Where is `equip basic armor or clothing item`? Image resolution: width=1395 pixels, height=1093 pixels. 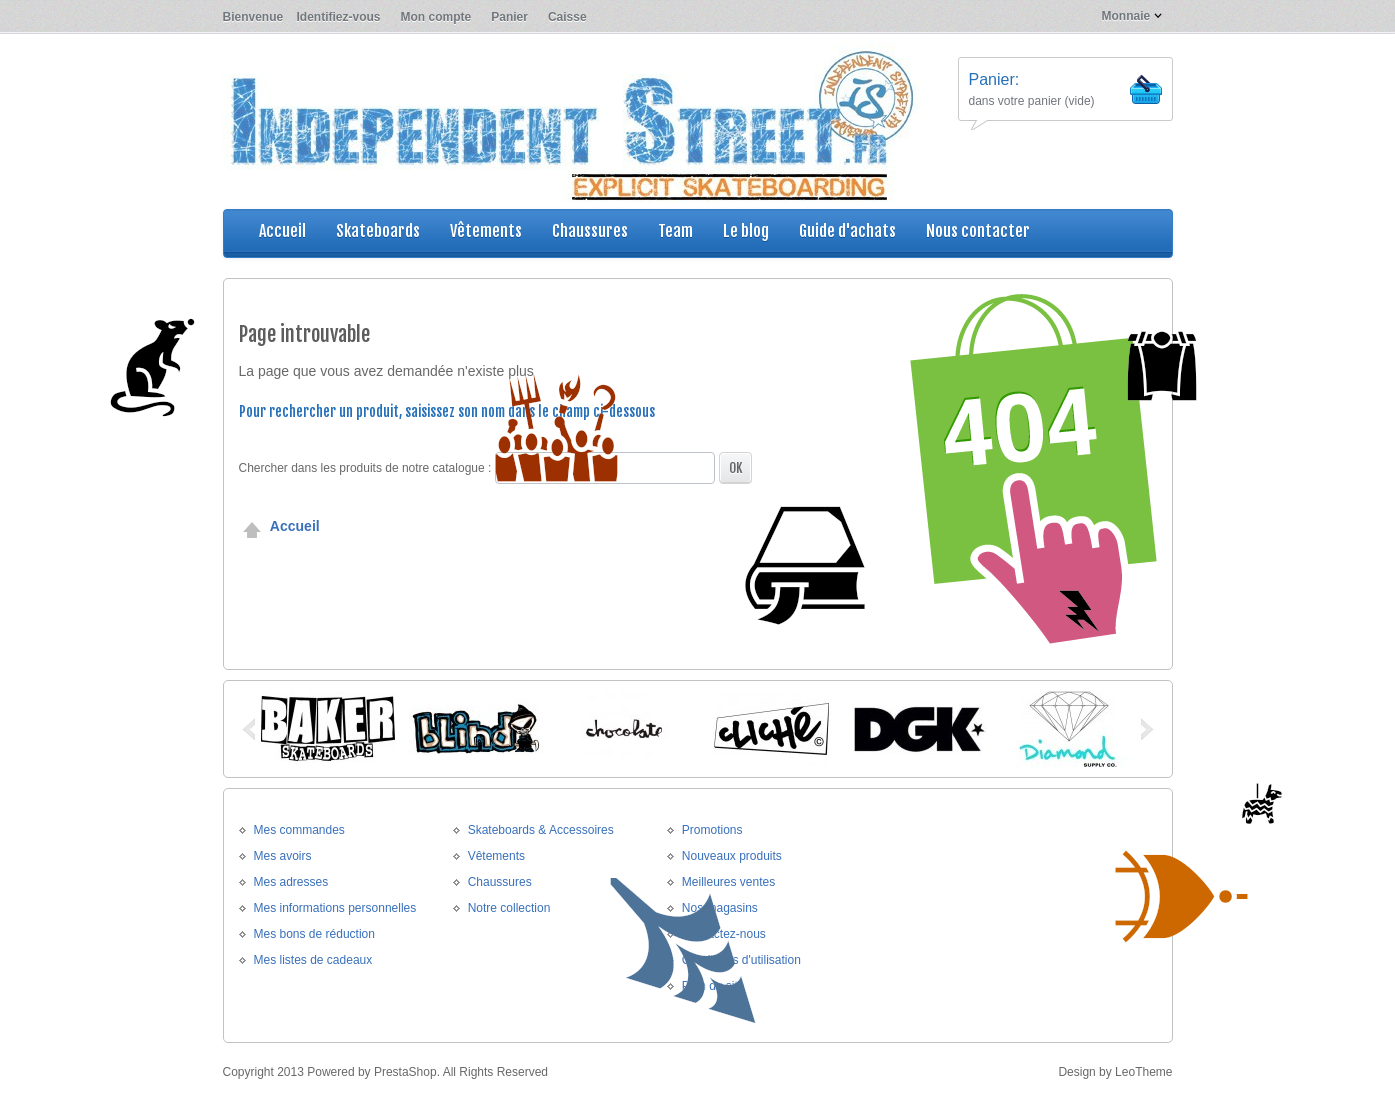
equip basic armor or clothing item is located at coordinates (1162, 366).